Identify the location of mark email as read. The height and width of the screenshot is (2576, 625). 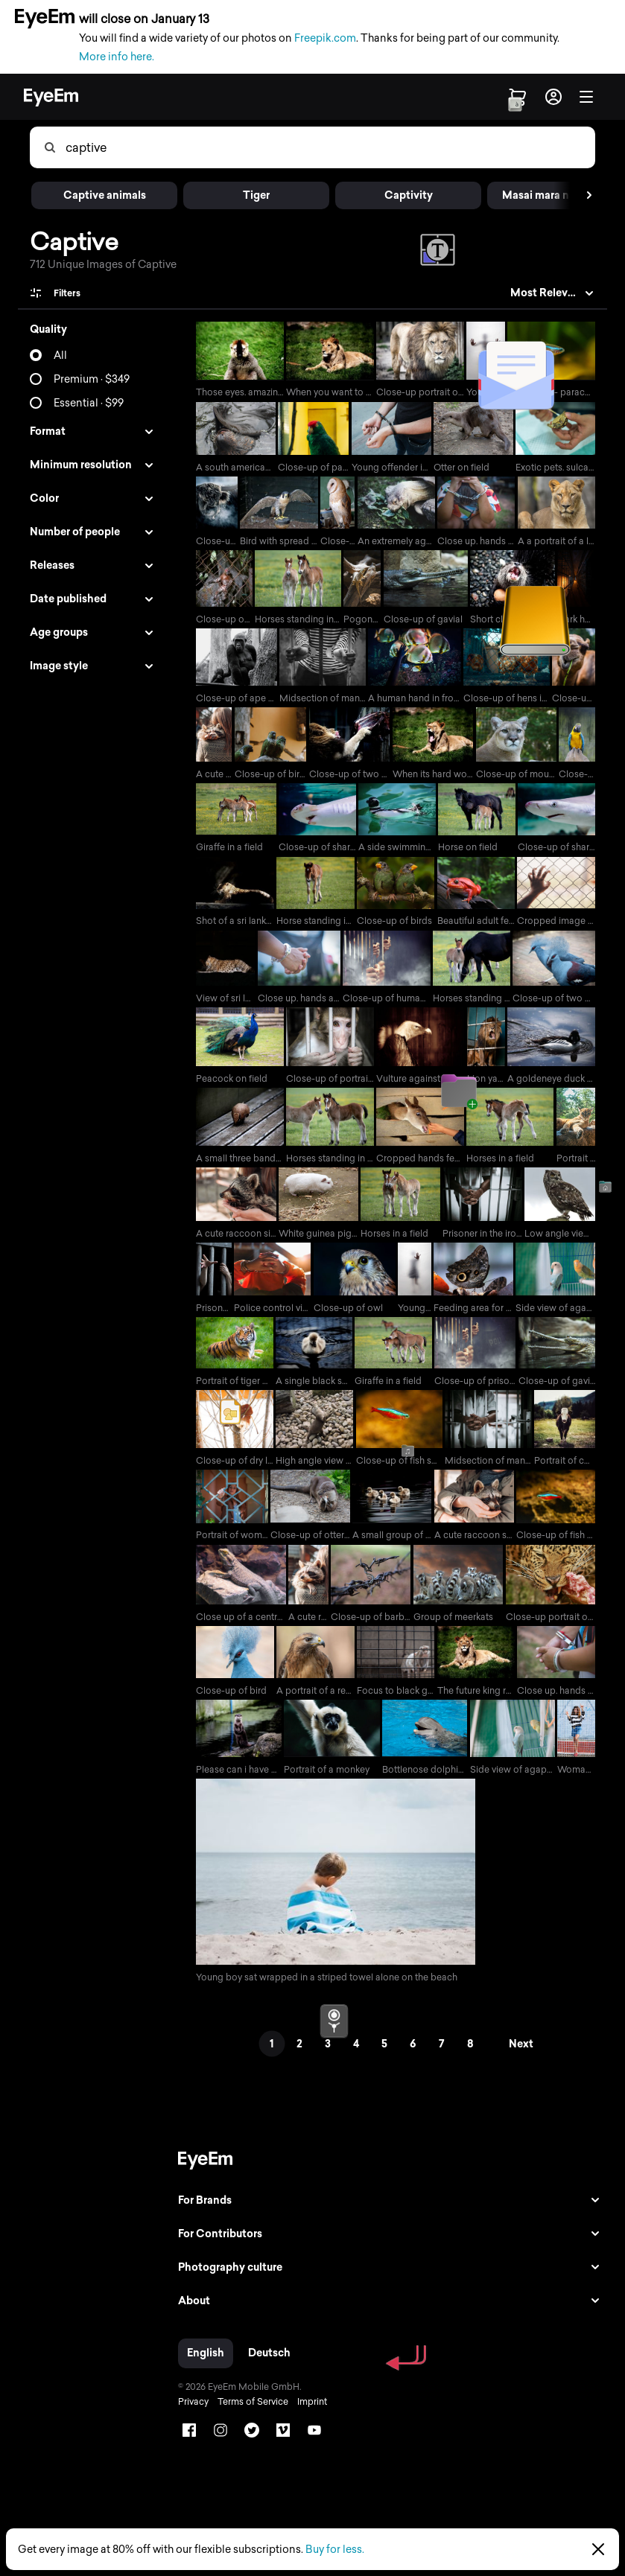
(516, 380).